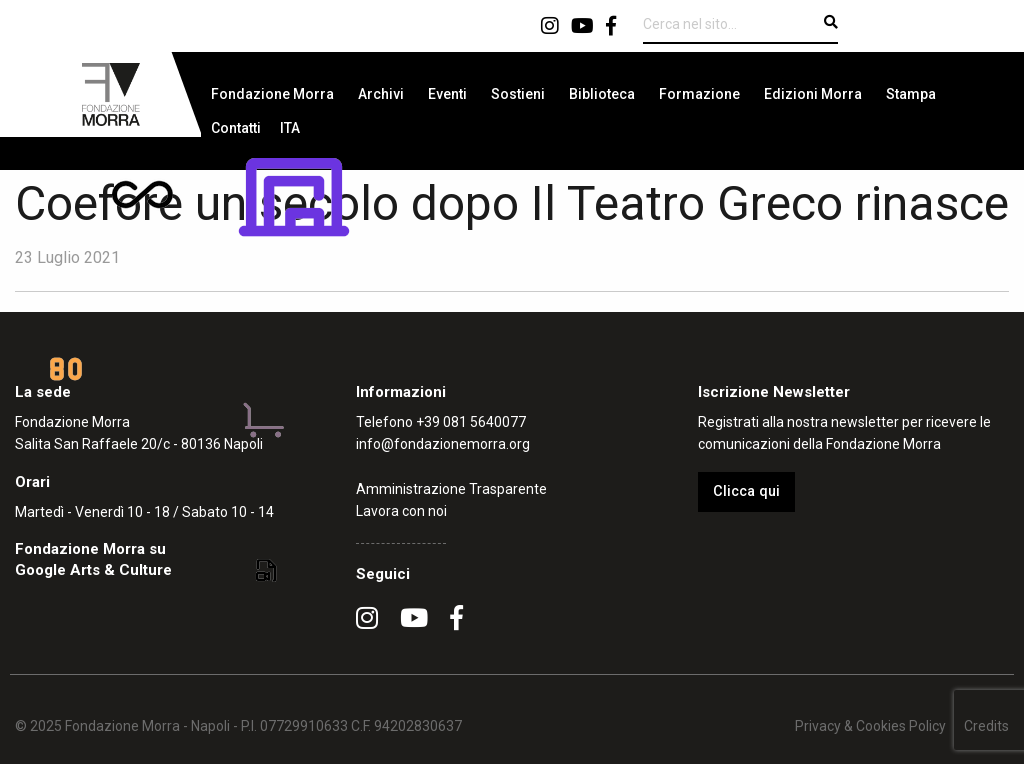  I want to click on open whiteboard or presentation mode, so click(294, 199).